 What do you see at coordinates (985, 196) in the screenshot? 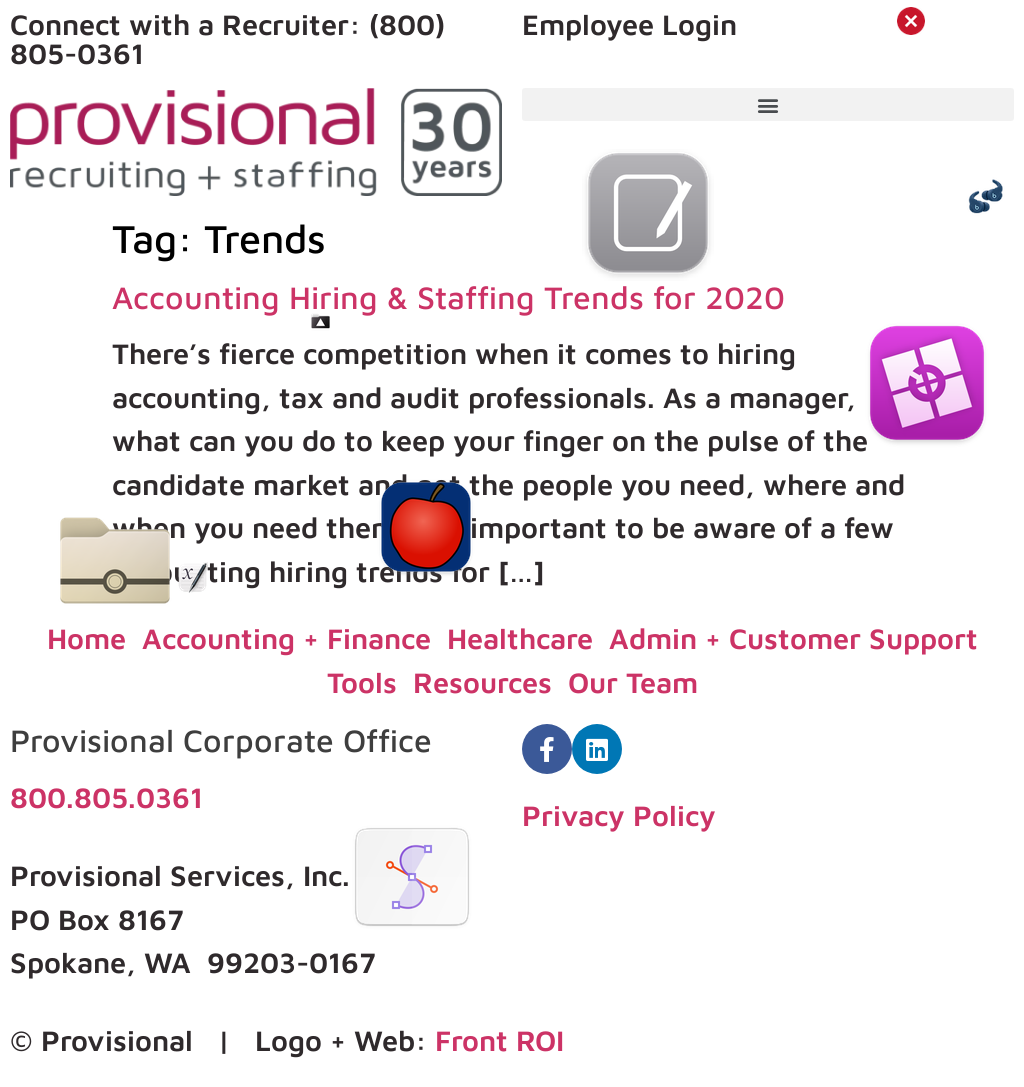
I see `beats fit pro wireless earbuds in tidal blue` at bounding box center [985, 196].